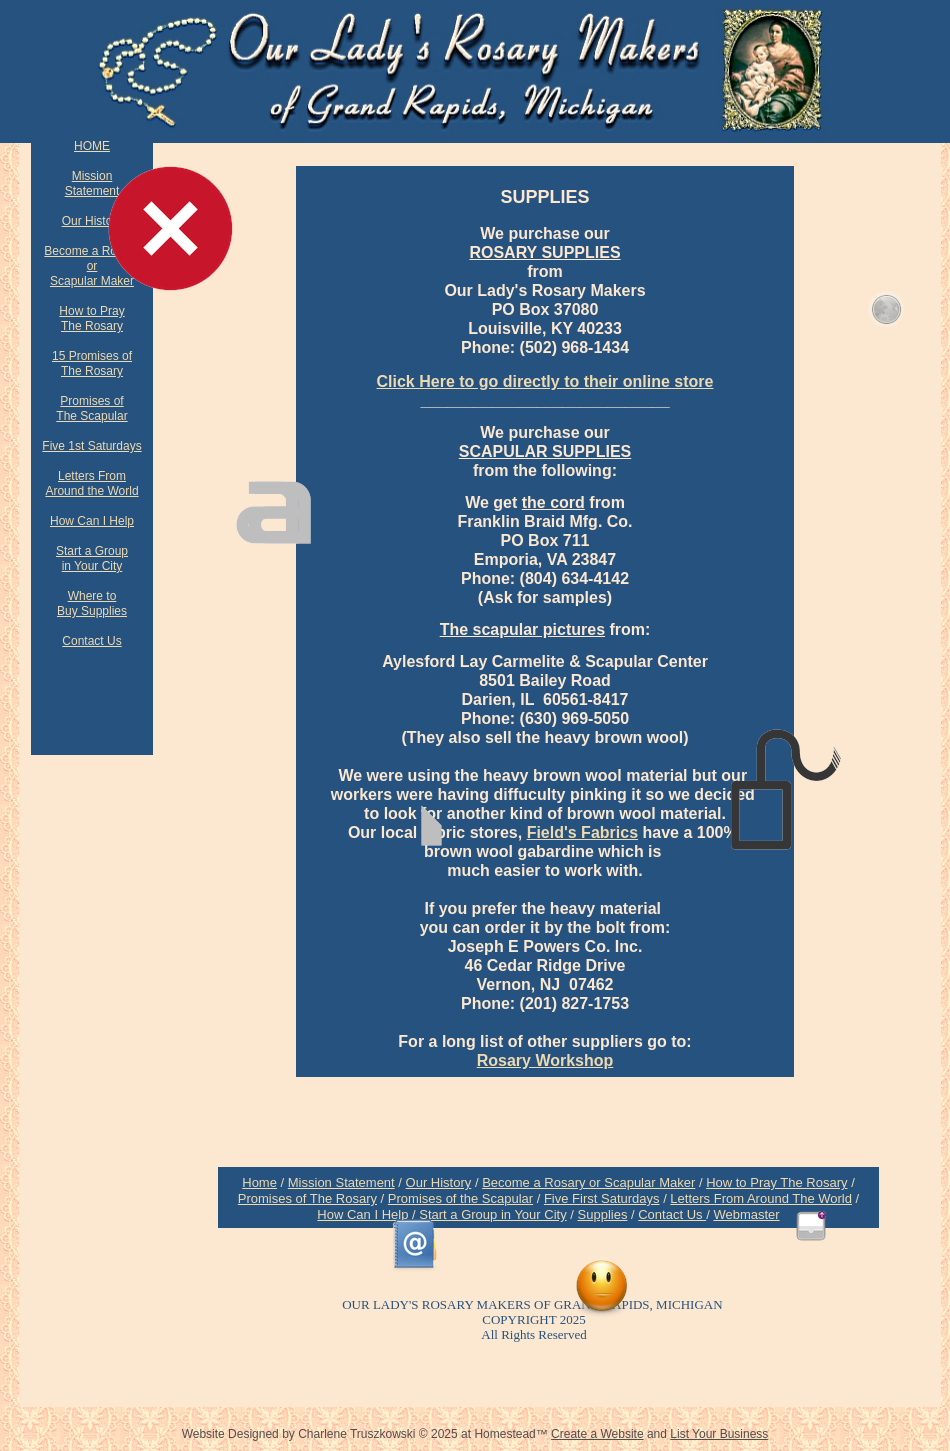 This screenshot has width=950, height=1451. Describe the element at coordinates (811, 1226) in the screenshot. I see `view outgoing mail queue` at that location.